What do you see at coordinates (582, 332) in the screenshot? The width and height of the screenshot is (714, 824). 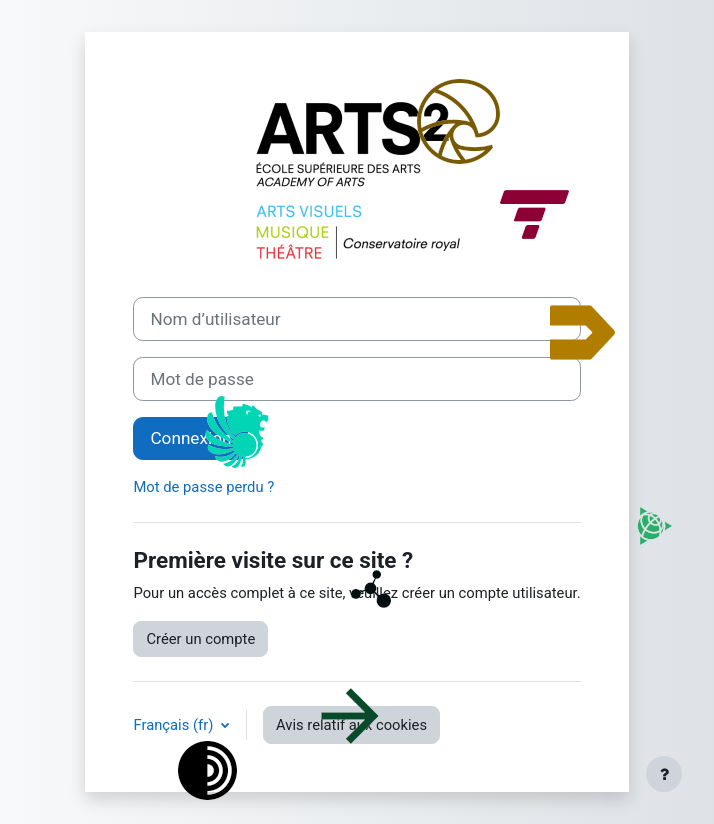 I see `open the V2EX community forum` at bounding box center [582, 332].